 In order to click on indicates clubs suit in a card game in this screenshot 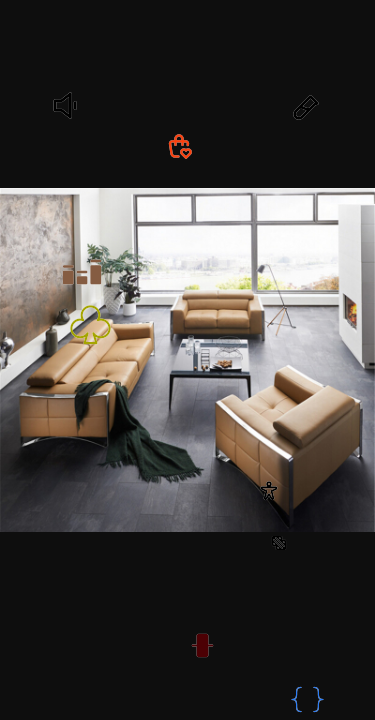, I will do `click(90, 325)`.